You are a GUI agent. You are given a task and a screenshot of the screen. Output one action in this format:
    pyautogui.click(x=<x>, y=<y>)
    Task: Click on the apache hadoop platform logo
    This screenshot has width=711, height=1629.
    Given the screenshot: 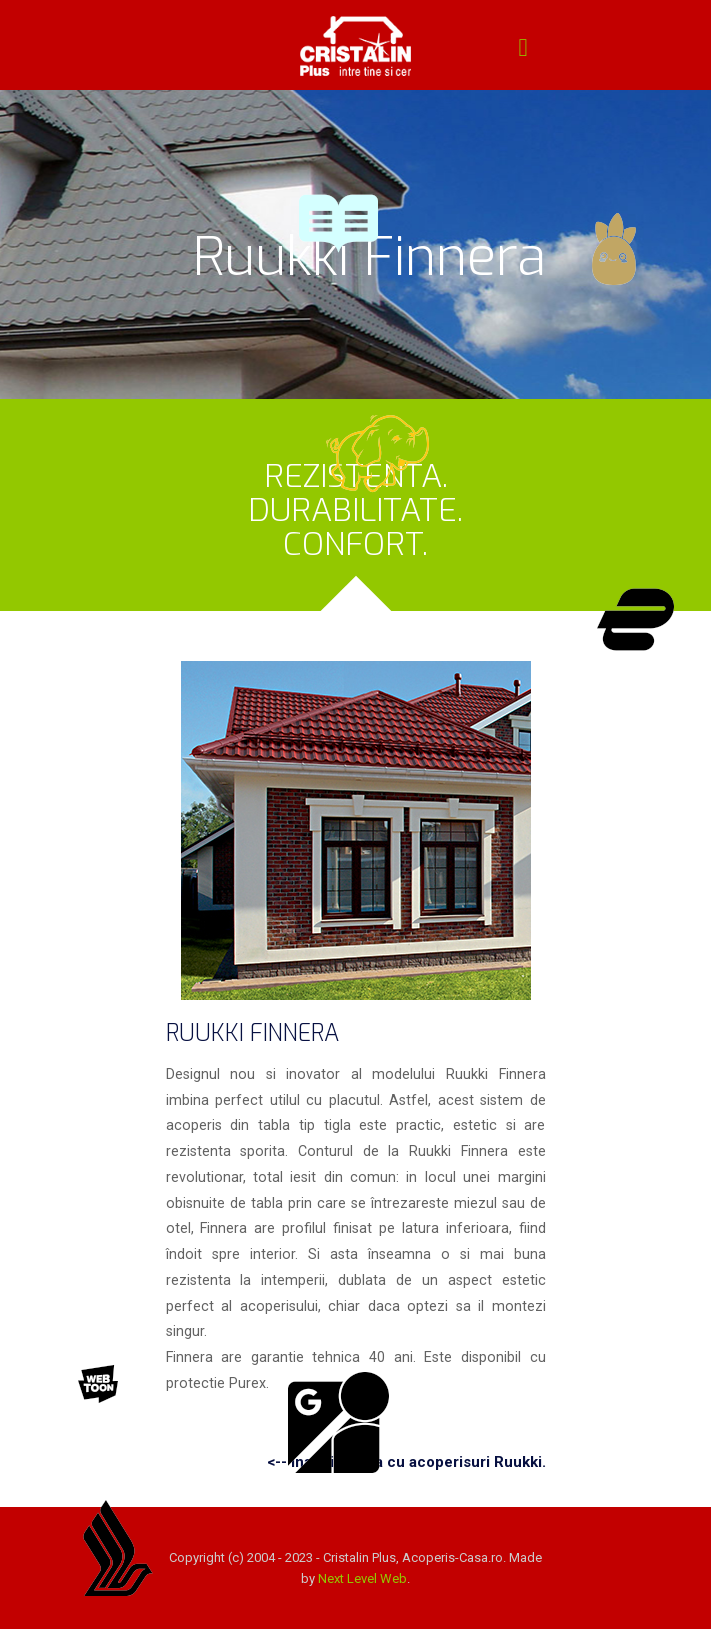 What is the action you would take?
    pyautogui.click(x=377, y=453)
    